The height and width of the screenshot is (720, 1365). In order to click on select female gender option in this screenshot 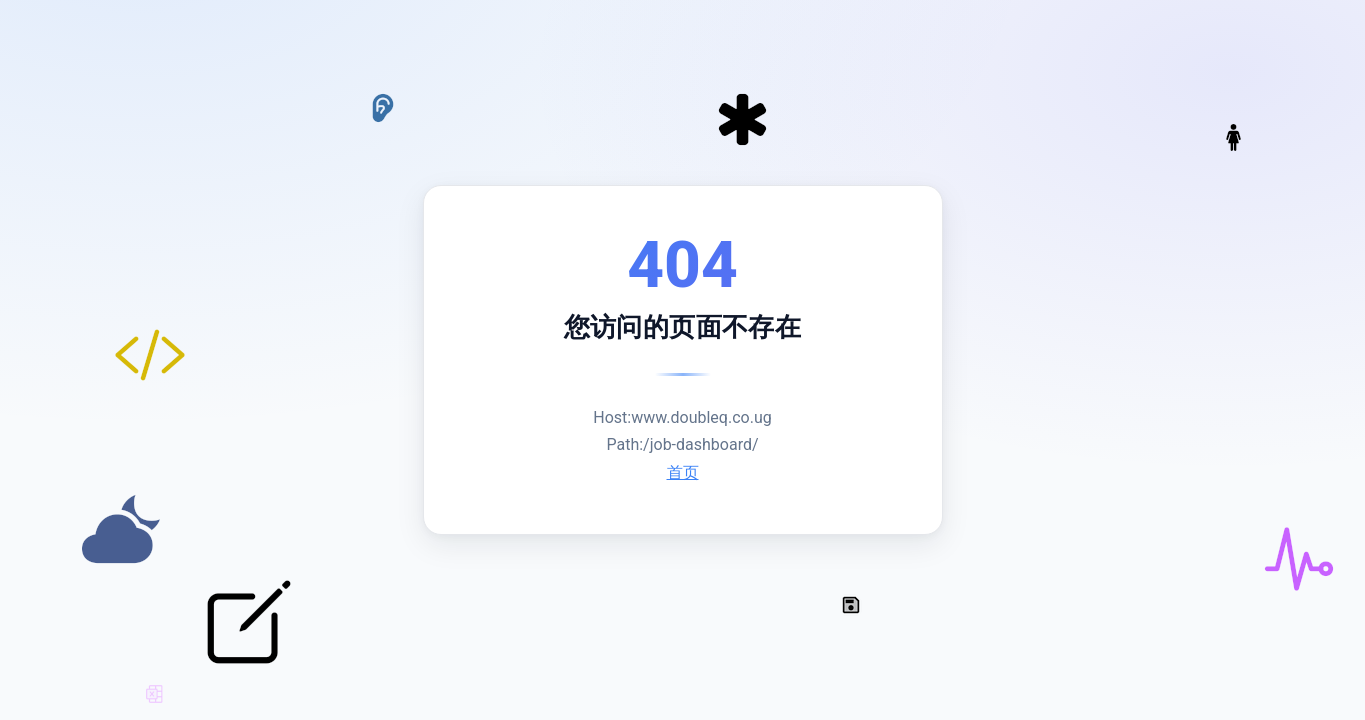, I will do `click(1233, 137)`.